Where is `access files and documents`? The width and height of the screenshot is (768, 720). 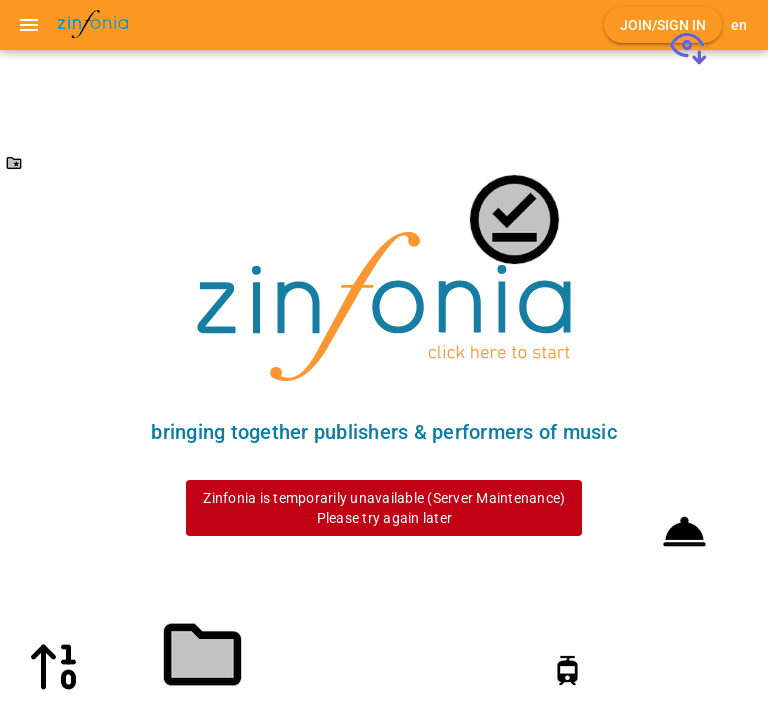 access files and documents is located at coordinates (202, 654).